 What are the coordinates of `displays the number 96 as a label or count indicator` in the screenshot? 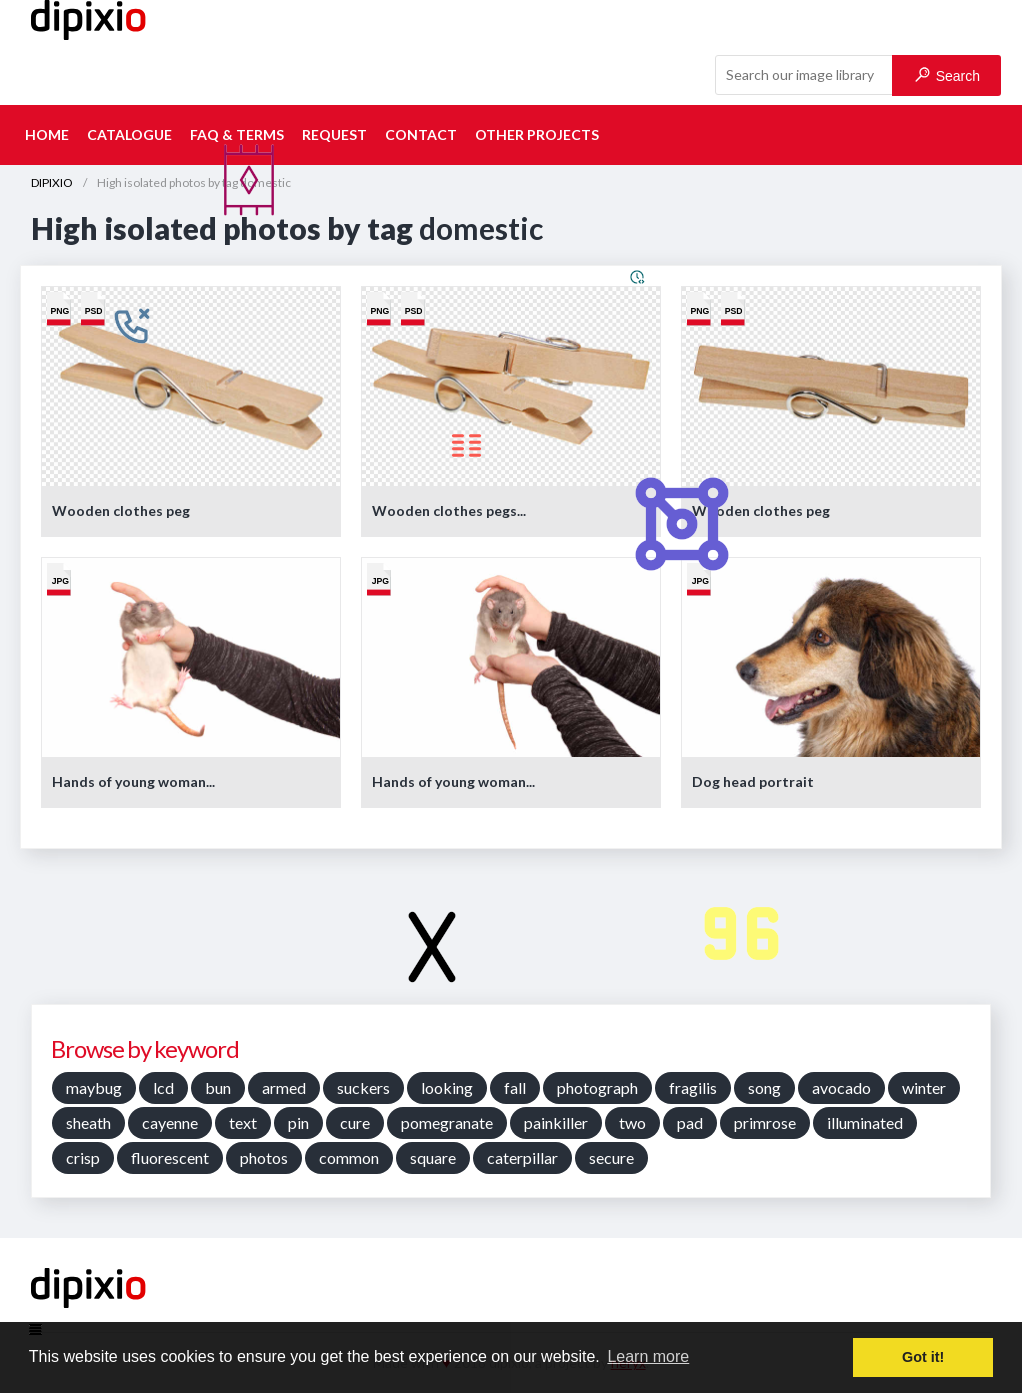 It's located at (741, 933).